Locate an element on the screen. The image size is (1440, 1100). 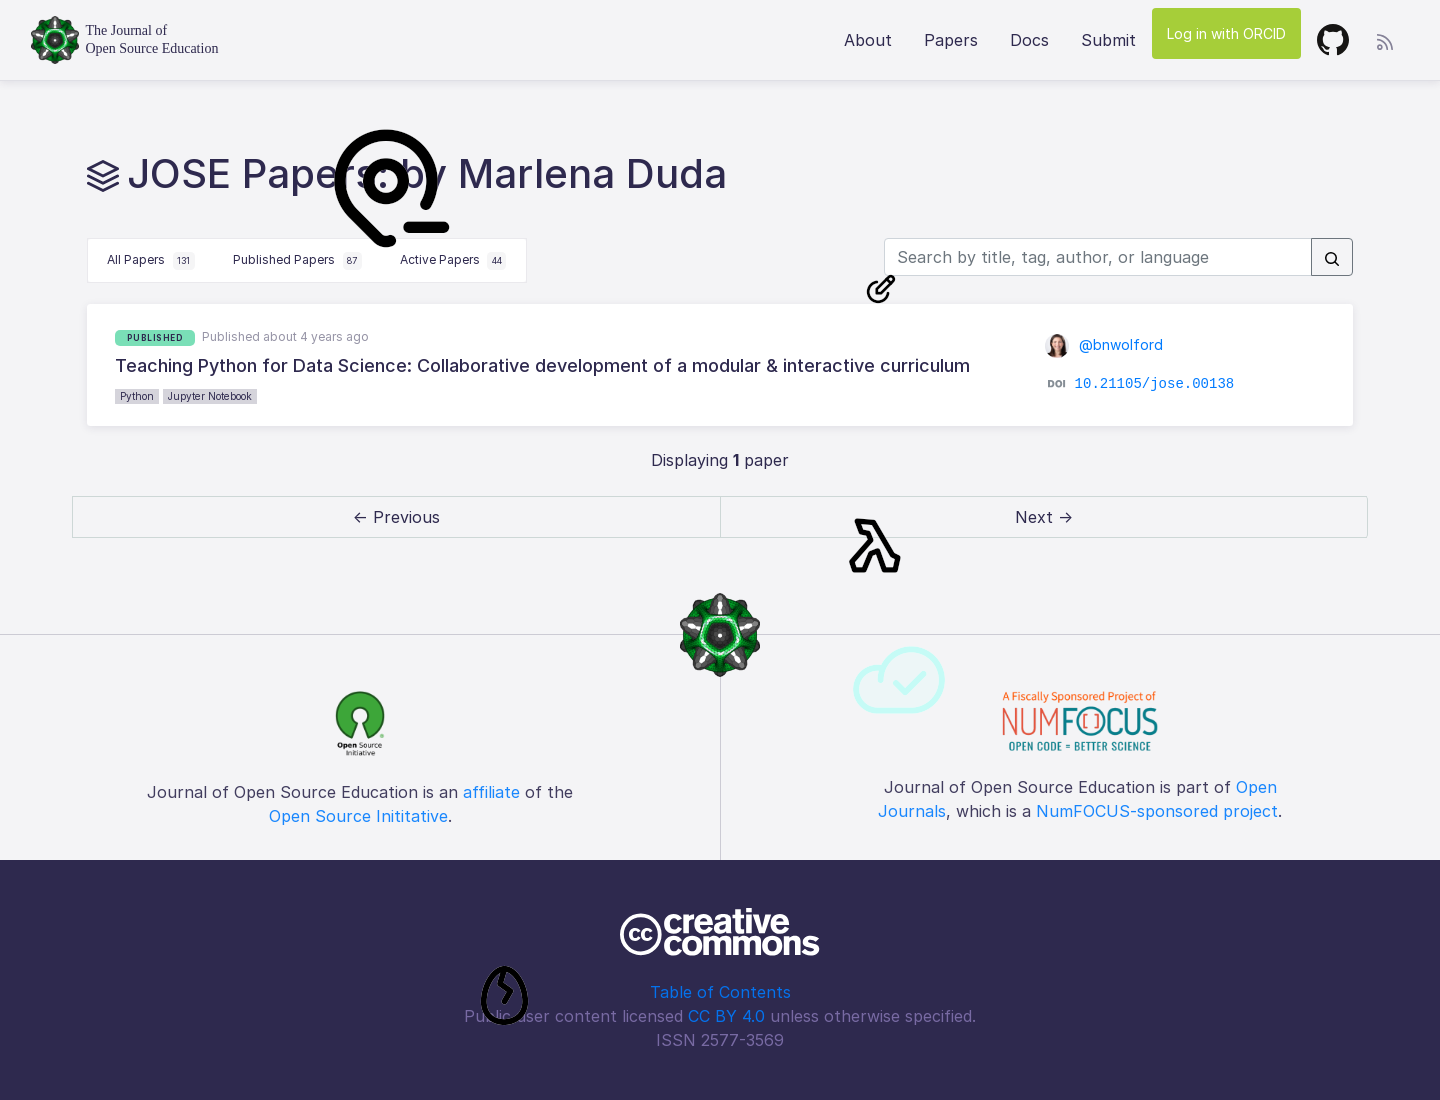
open LINQPad application is located at coordinates (873, 545).